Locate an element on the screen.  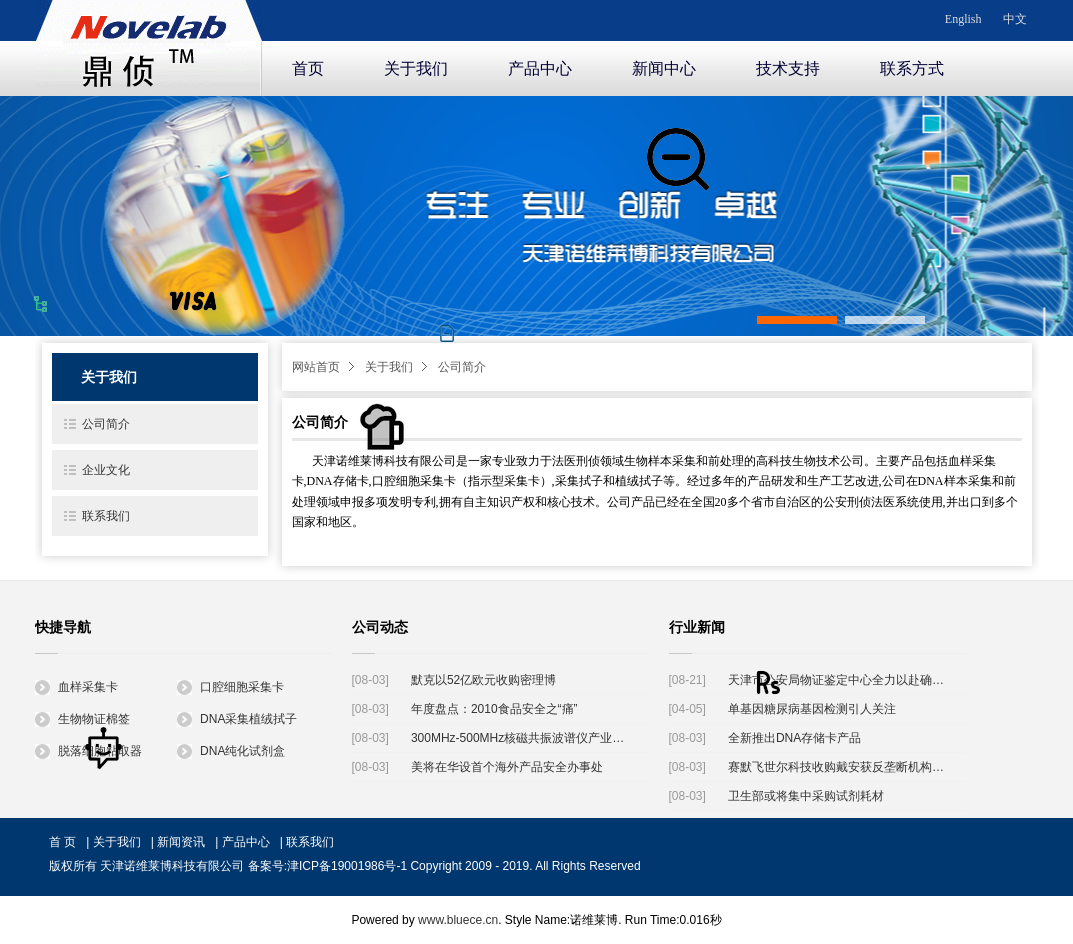
indicates price or payment amount in Indian rupees is located at coordinates (768, 682).